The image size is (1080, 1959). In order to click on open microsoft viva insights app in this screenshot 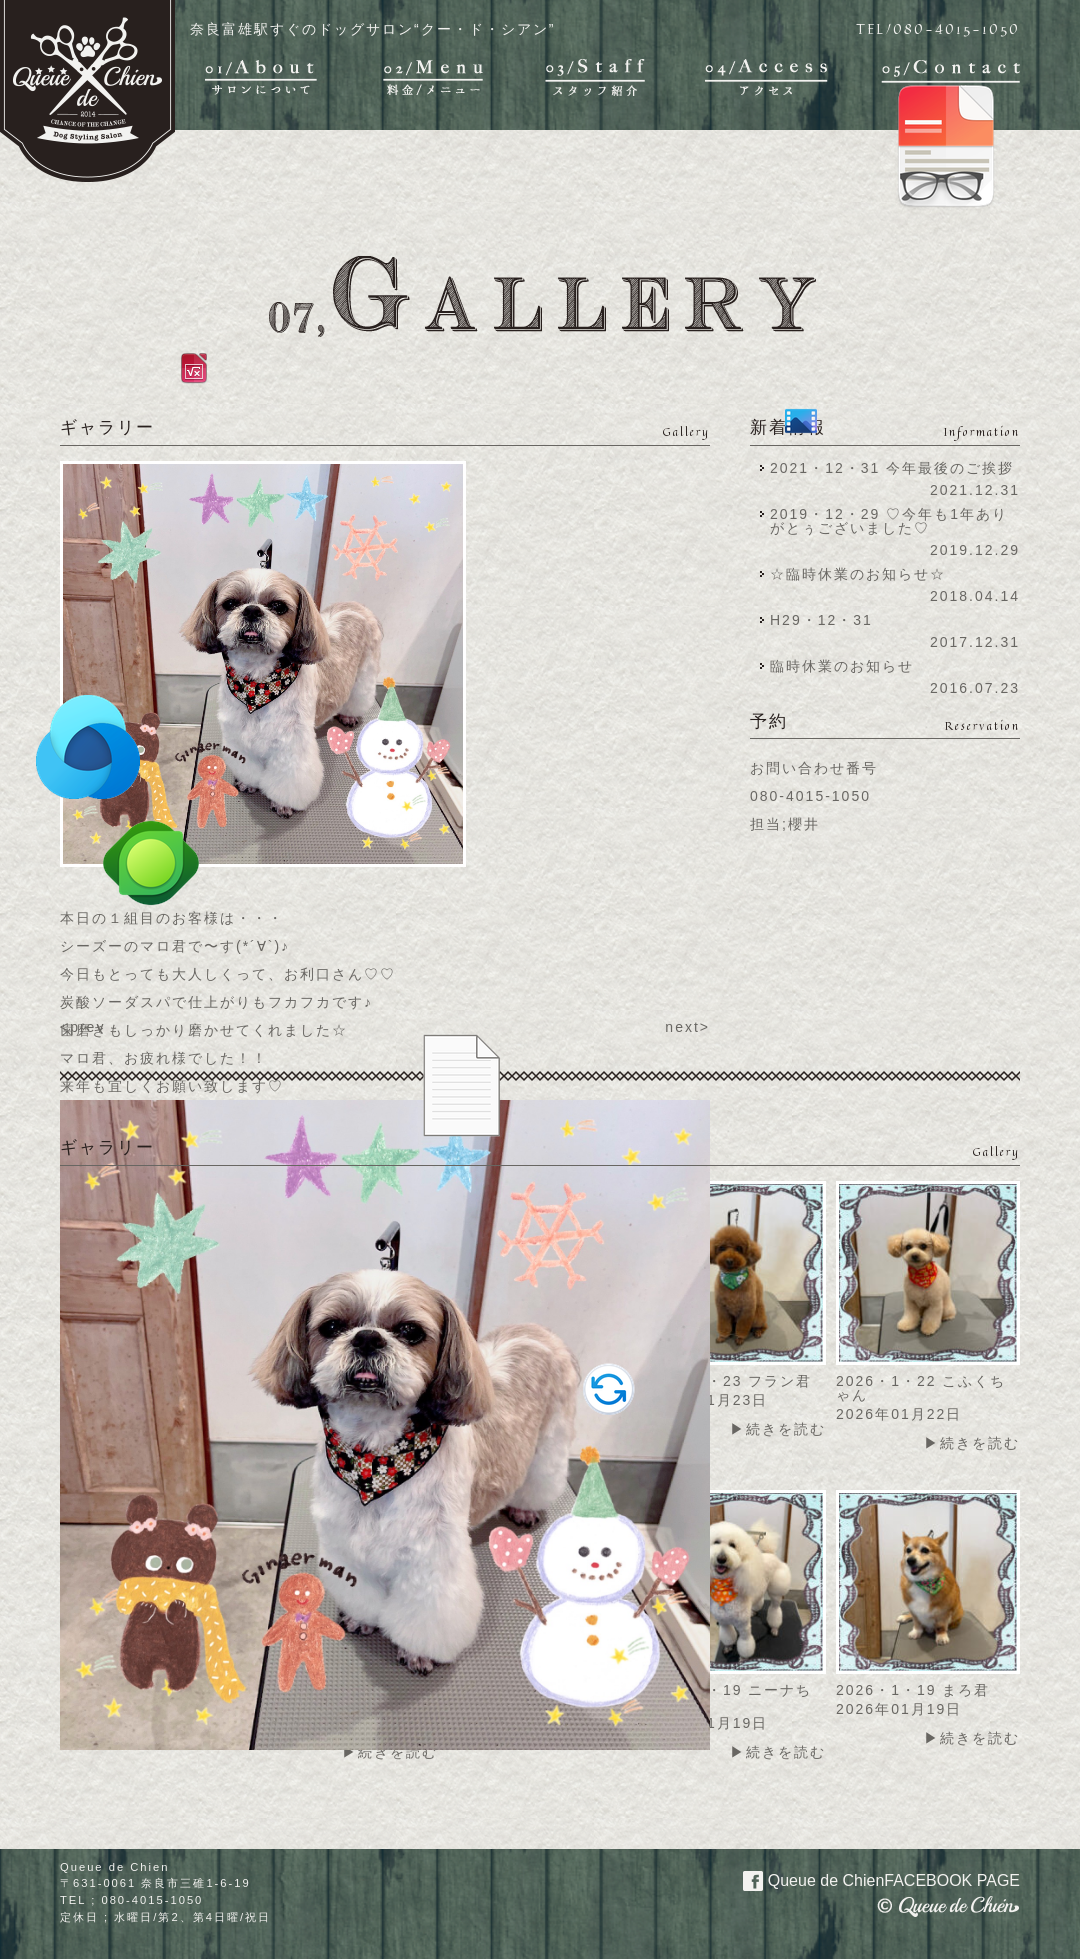, I will do `click(88, 747)`.